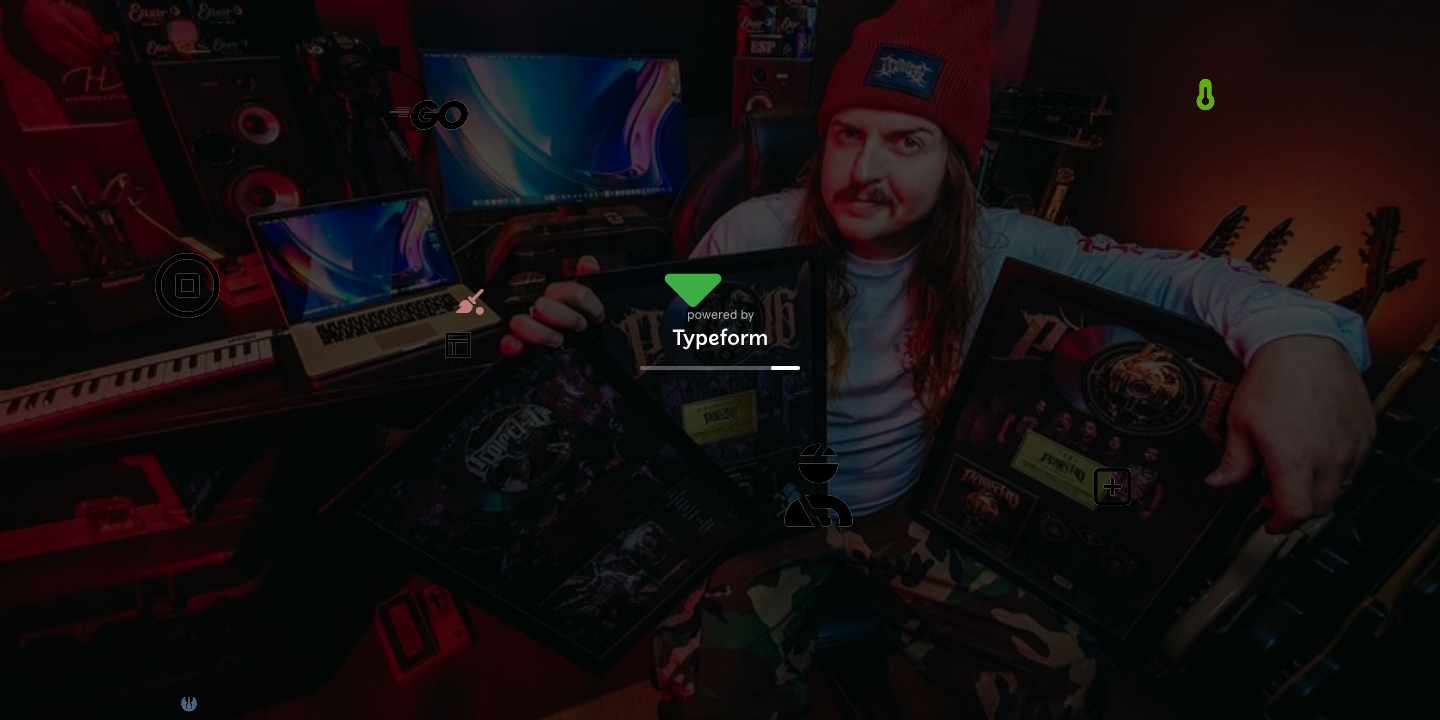 This screenshot has width=1440, height=720. What do you see at coordinates (187, 285) in the screenshot?
I see `stop media playback` at bounding box center [187, 285].